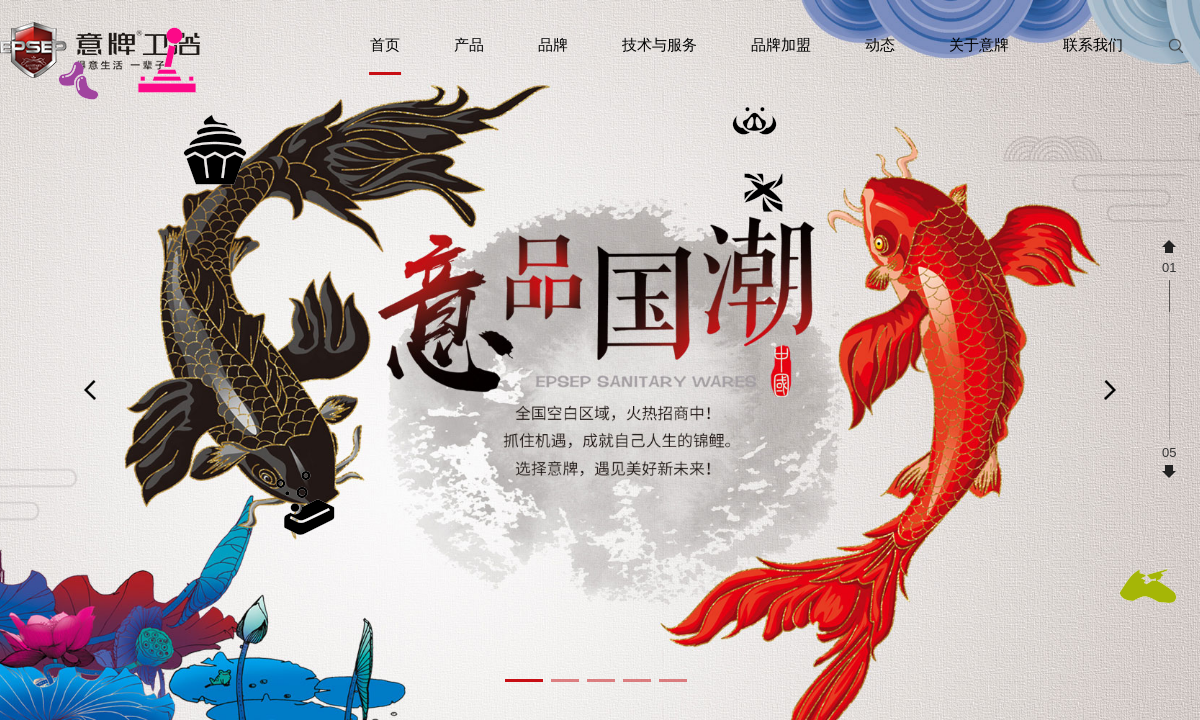 The width and height of the screenshot is (1200, 720). I want to click on indicates cleaning or sanitization feature, so click(307, 504).